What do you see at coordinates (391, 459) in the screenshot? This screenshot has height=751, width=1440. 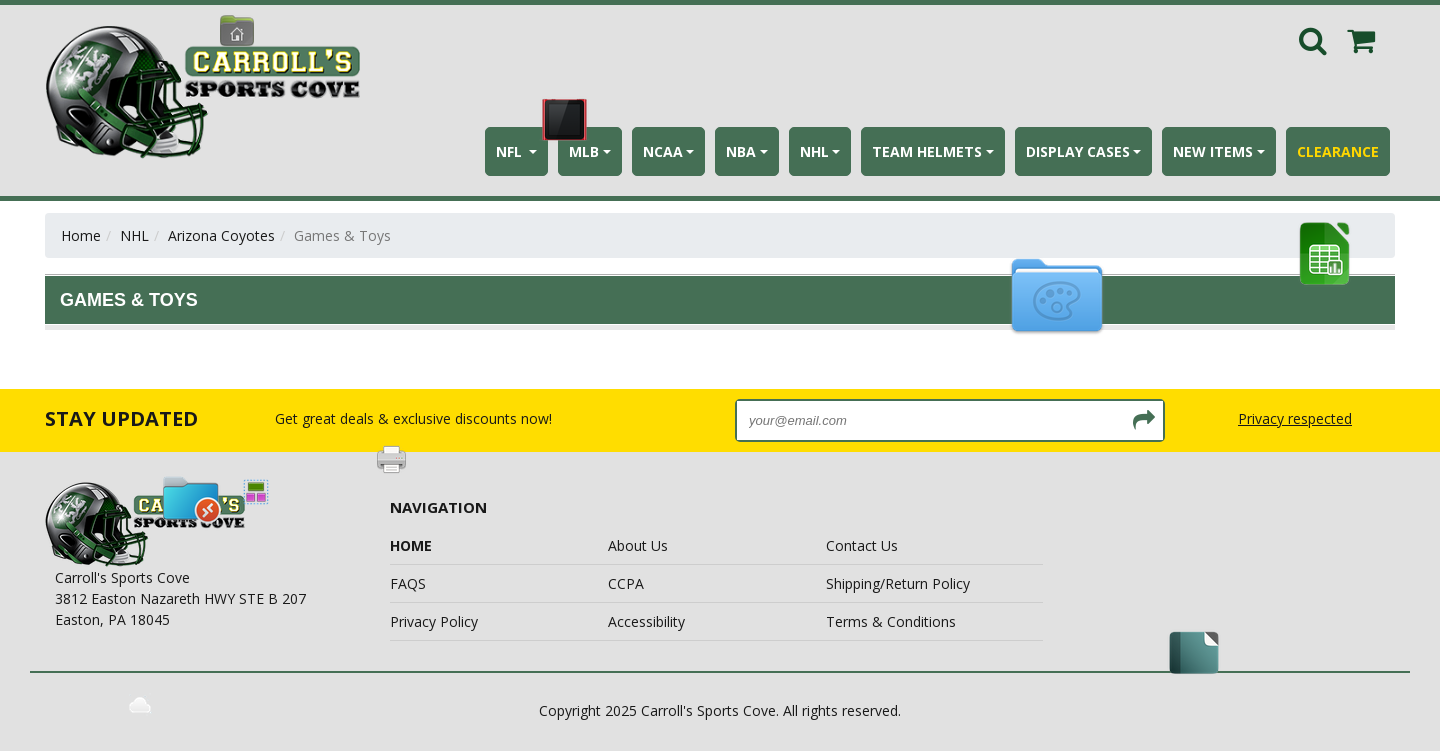 I see `connect to a network printer` at bounding box center [391, 459].